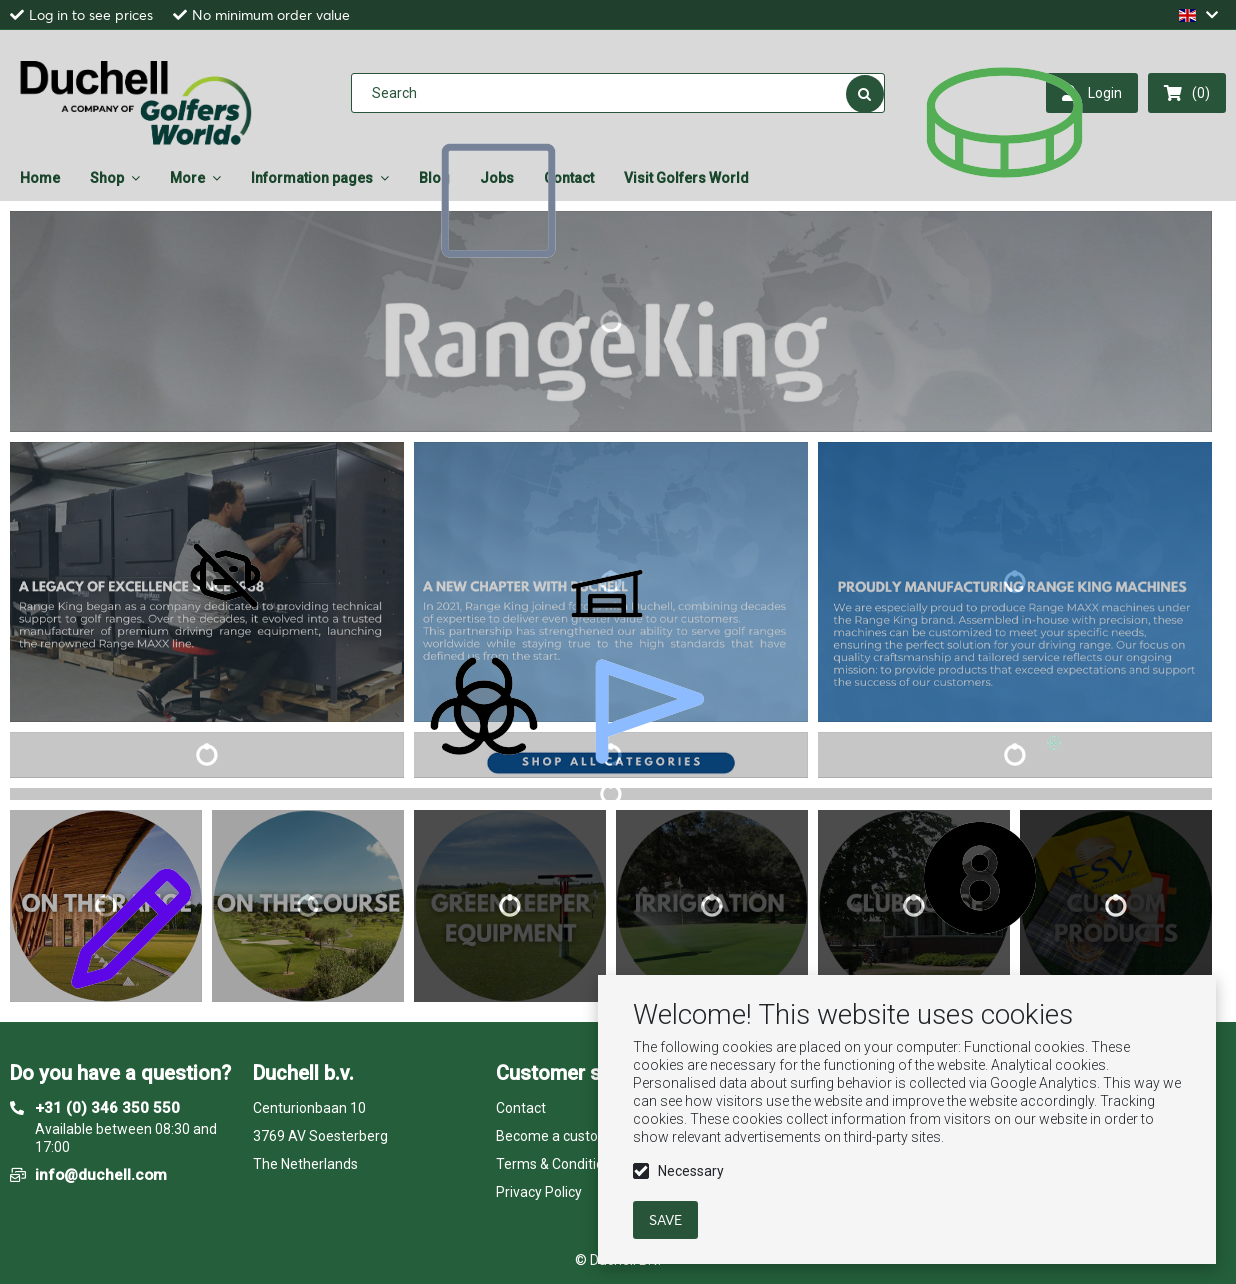  What do you see at coordinates (225, 575) in the screenshot?
I see `face mask not required` at bounding box center [225, 575].